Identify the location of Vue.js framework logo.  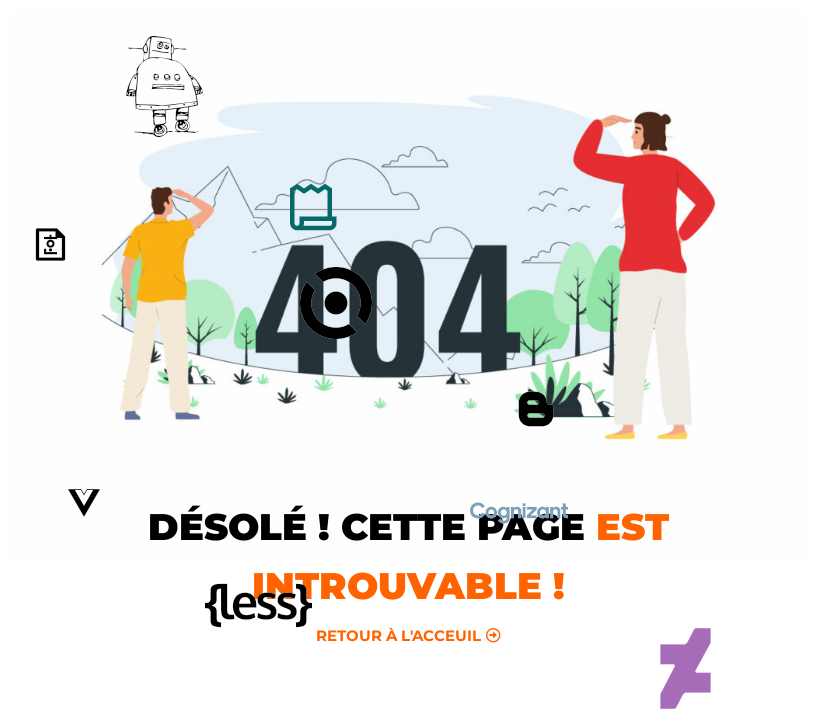
(84, 503).